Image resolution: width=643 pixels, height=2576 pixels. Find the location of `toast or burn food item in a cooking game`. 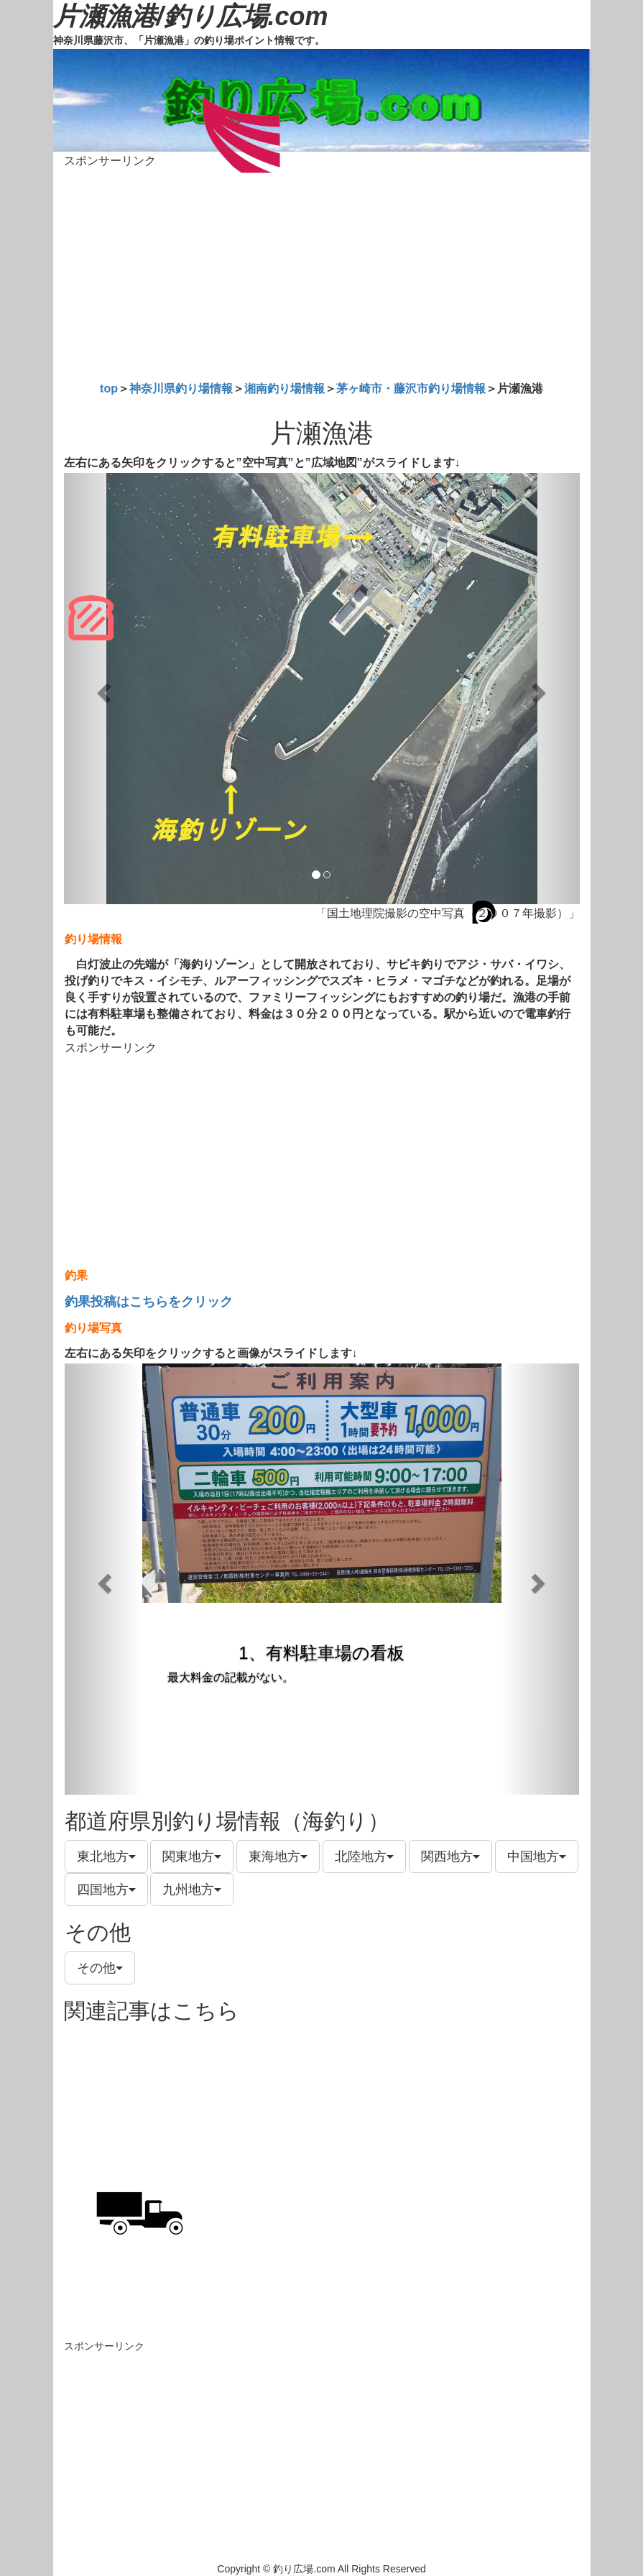

toast or burn food item in a cooking game is located at coordinates (91, 617).